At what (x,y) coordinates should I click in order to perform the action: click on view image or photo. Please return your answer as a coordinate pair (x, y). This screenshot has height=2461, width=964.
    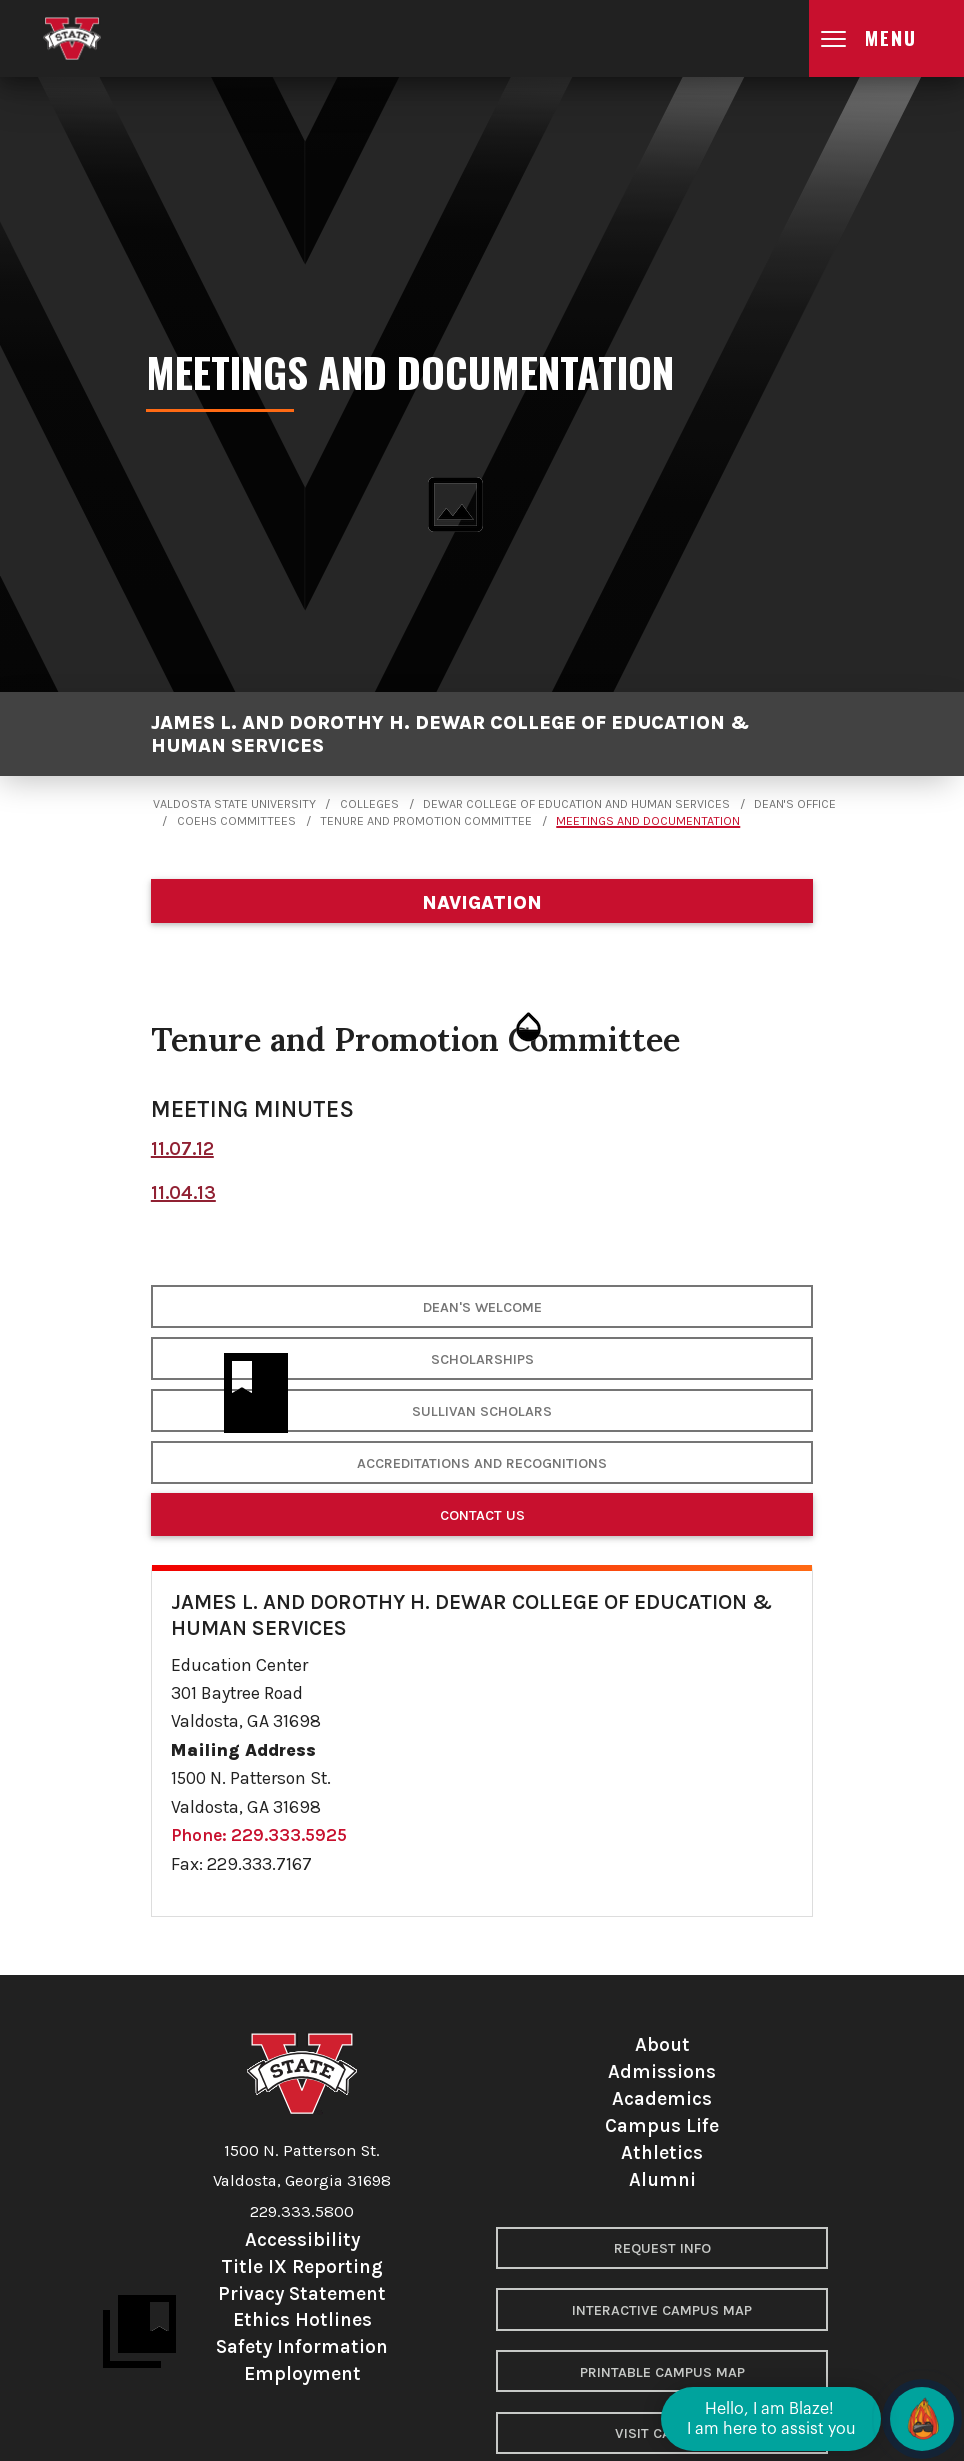
    Looking at the image, I should click on (455, 504).